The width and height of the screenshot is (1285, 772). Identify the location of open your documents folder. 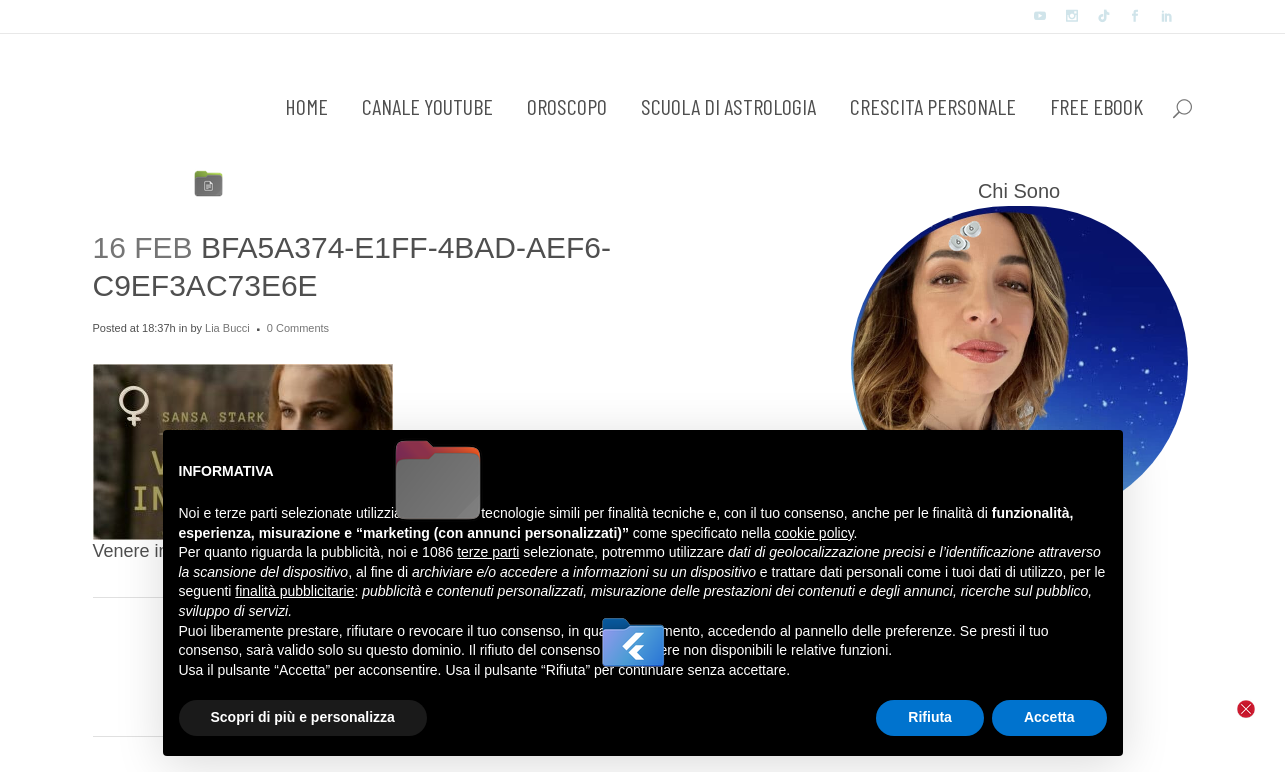
(208, 183).